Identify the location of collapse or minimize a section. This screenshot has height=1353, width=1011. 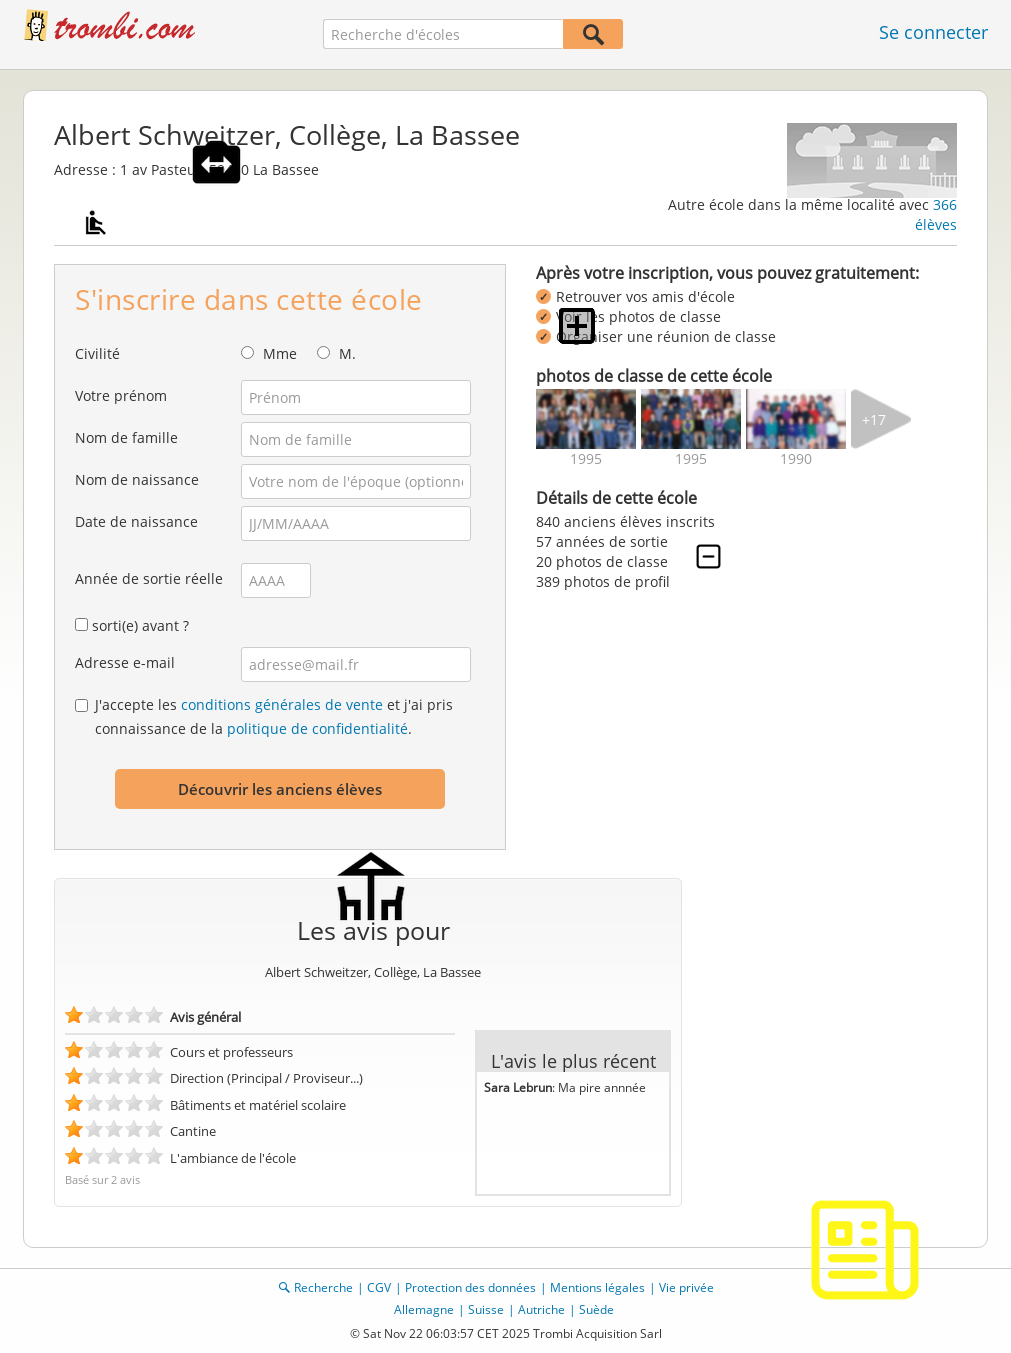
(708, 556).